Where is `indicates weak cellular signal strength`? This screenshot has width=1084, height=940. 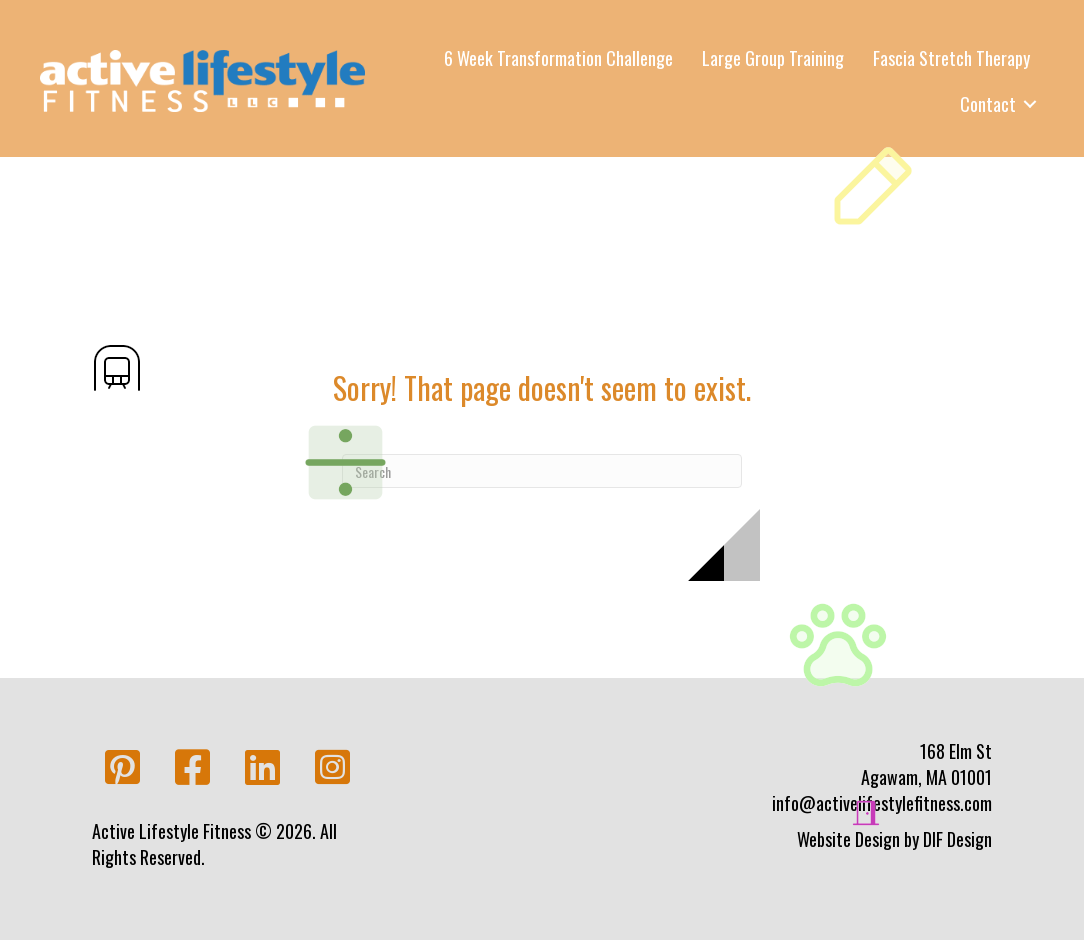
indicates weak cellular signal strength is located at coordinates (724, 545).